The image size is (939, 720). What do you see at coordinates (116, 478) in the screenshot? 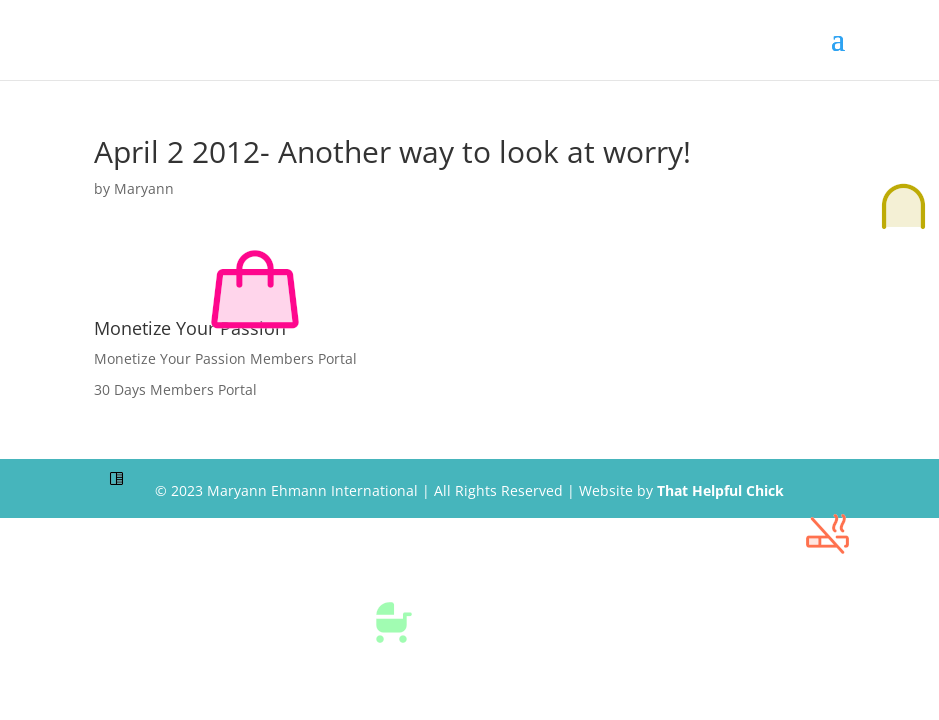
I see `toggle between split-screen or half-view mode` at bounding box center [116, 478].